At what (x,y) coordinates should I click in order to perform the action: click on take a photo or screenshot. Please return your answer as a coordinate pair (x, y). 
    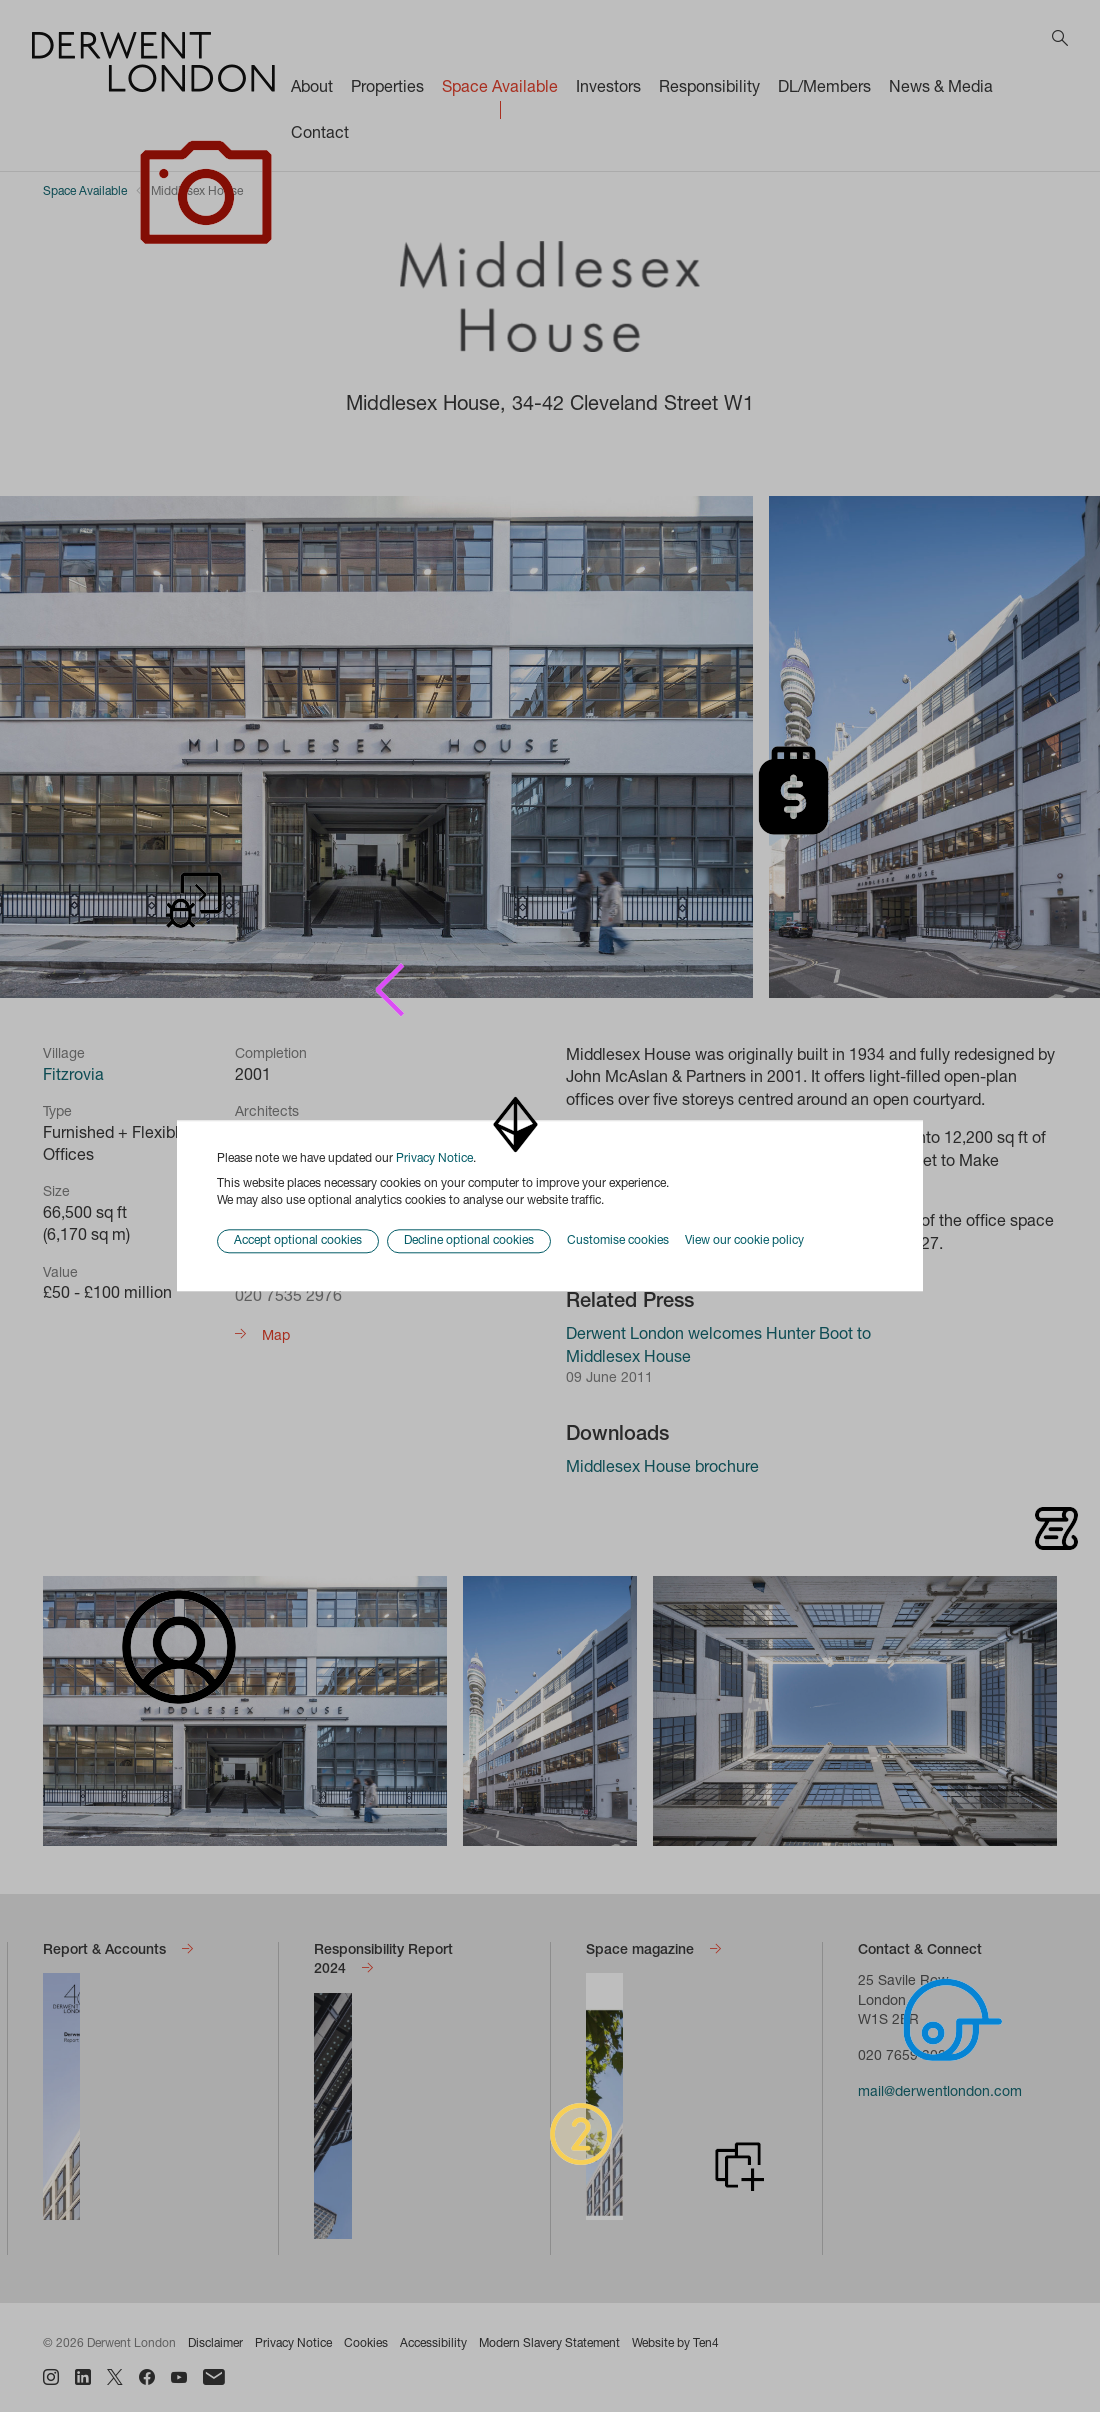
    Looking at the image, I should click on (206, 197).